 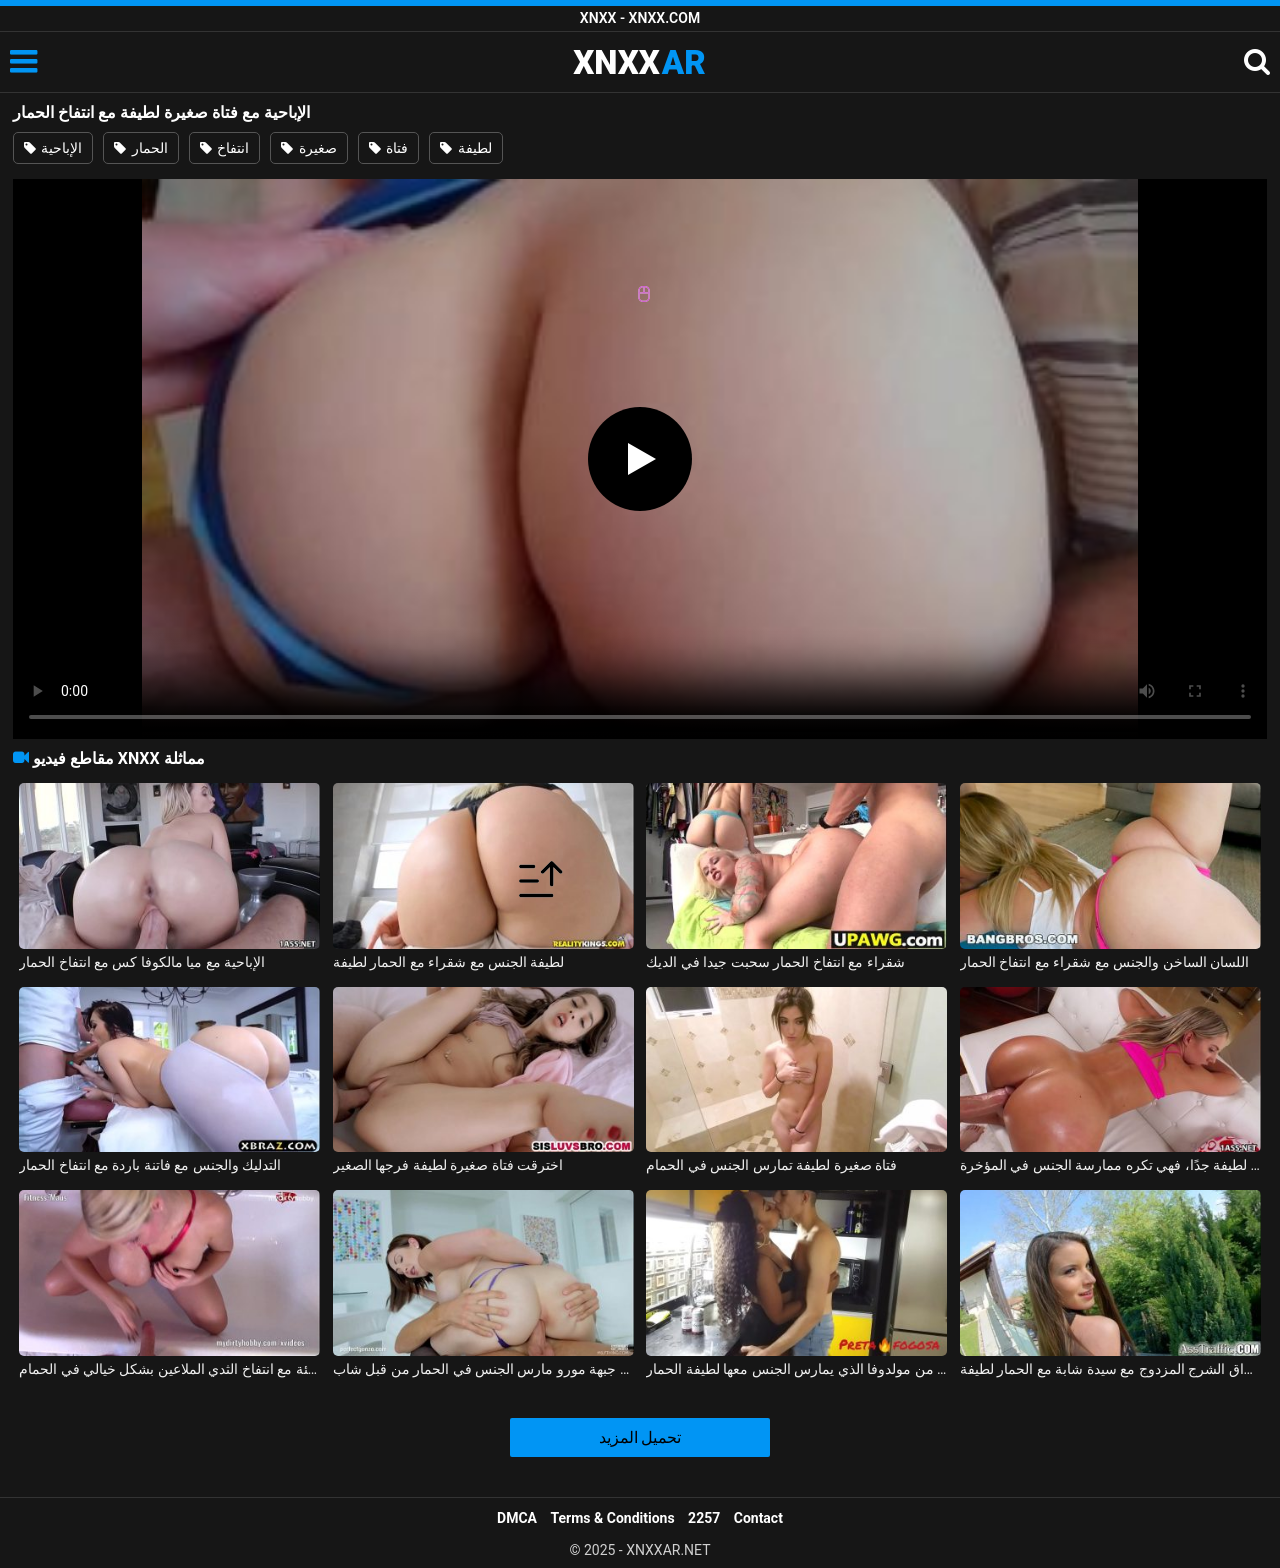 I want to click on sort items in descending order, so click(x=539, y=881).